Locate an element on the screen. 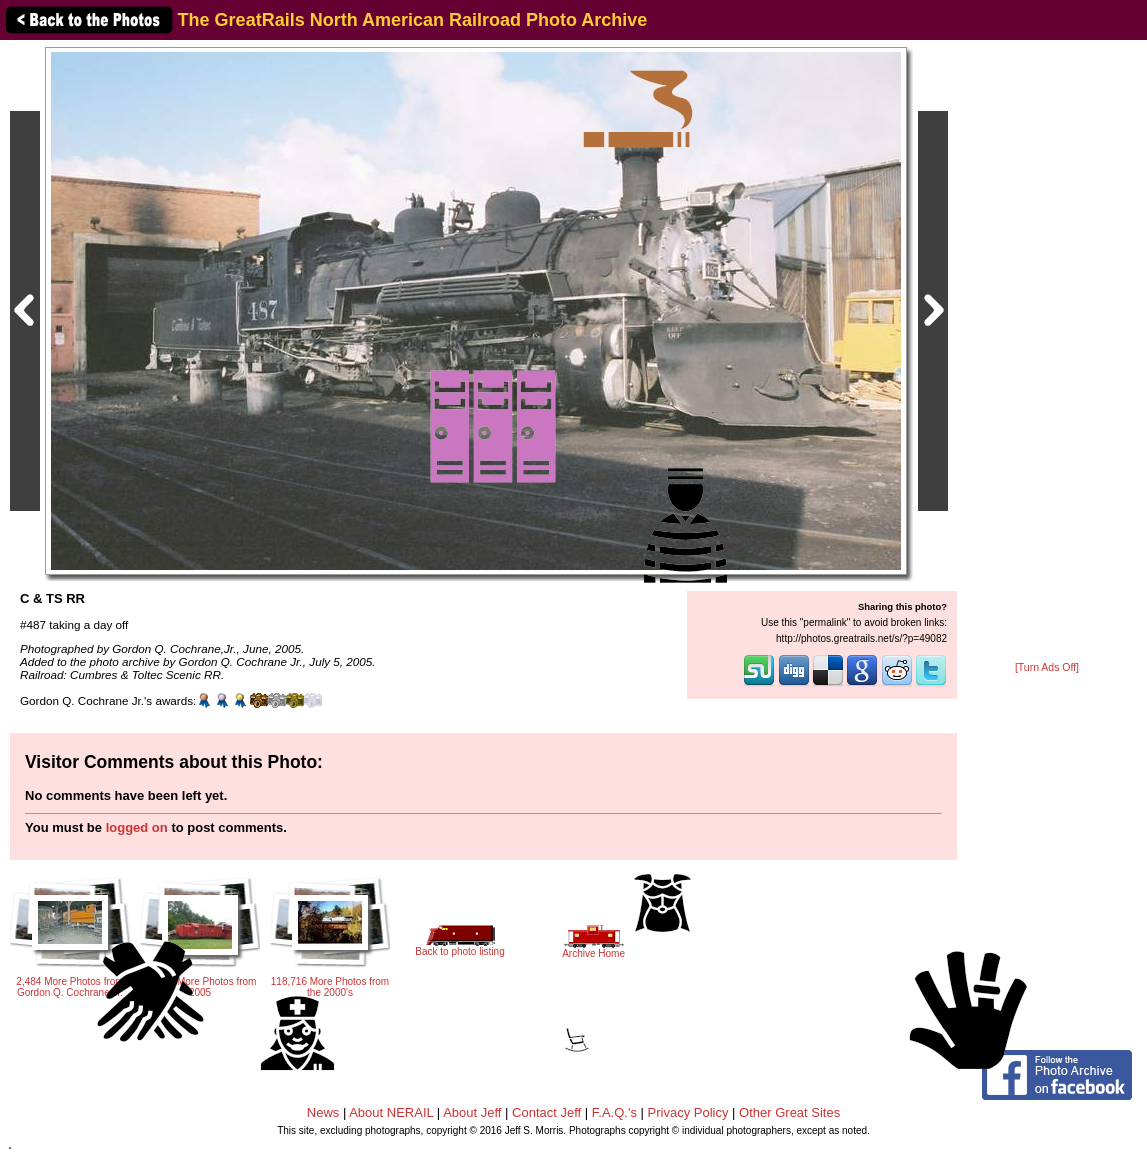 The height and width of the screenshot is (1163, 1147). indicates a prisoner or convict character in a game is located at coordinates (685, 525).